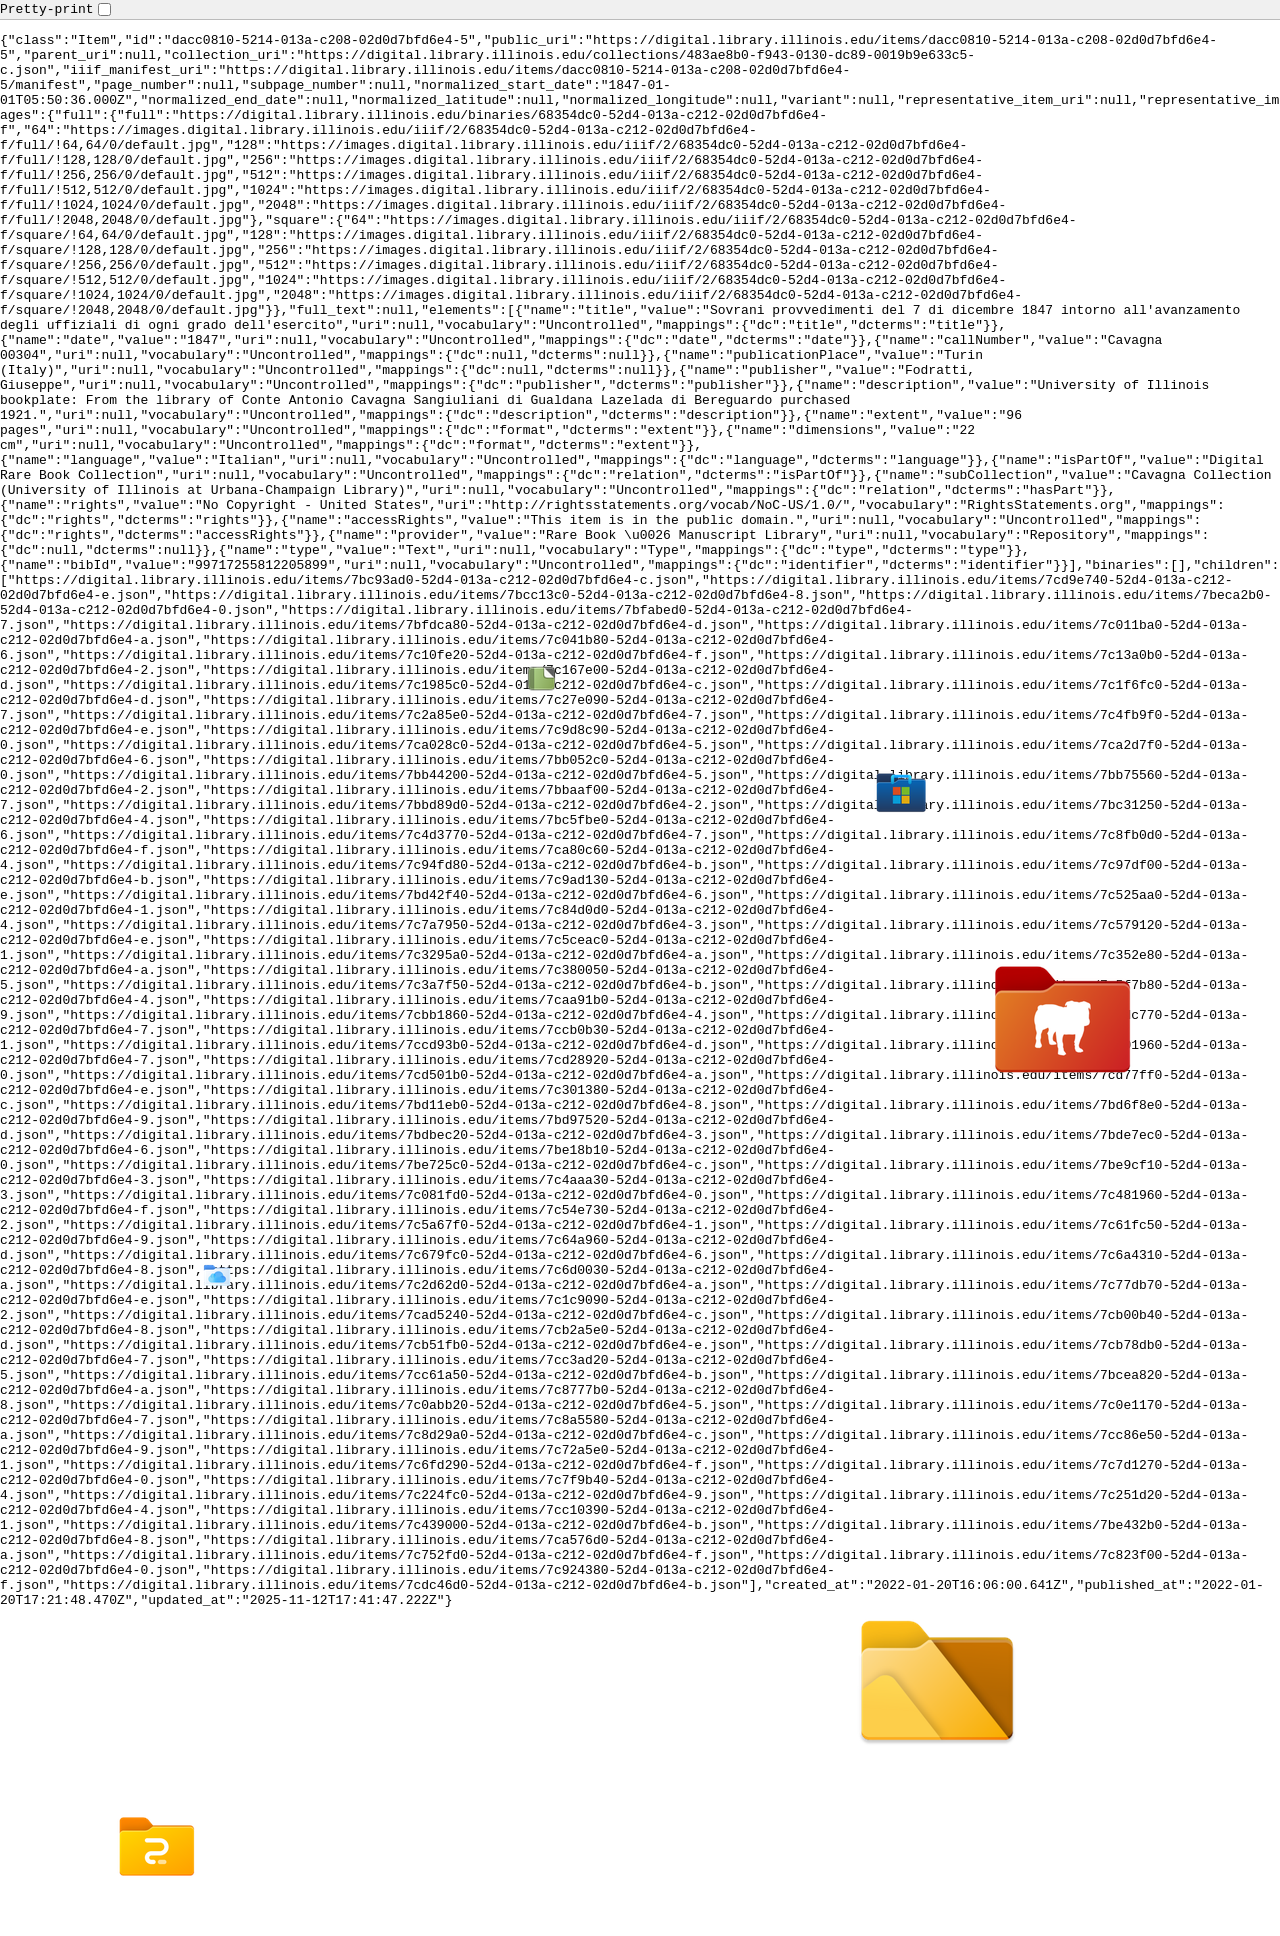  What do you see at coordinates (901, 794) in the screenshot?
I see `open microsoft store downloads folder` at bounding box center [901, 794].